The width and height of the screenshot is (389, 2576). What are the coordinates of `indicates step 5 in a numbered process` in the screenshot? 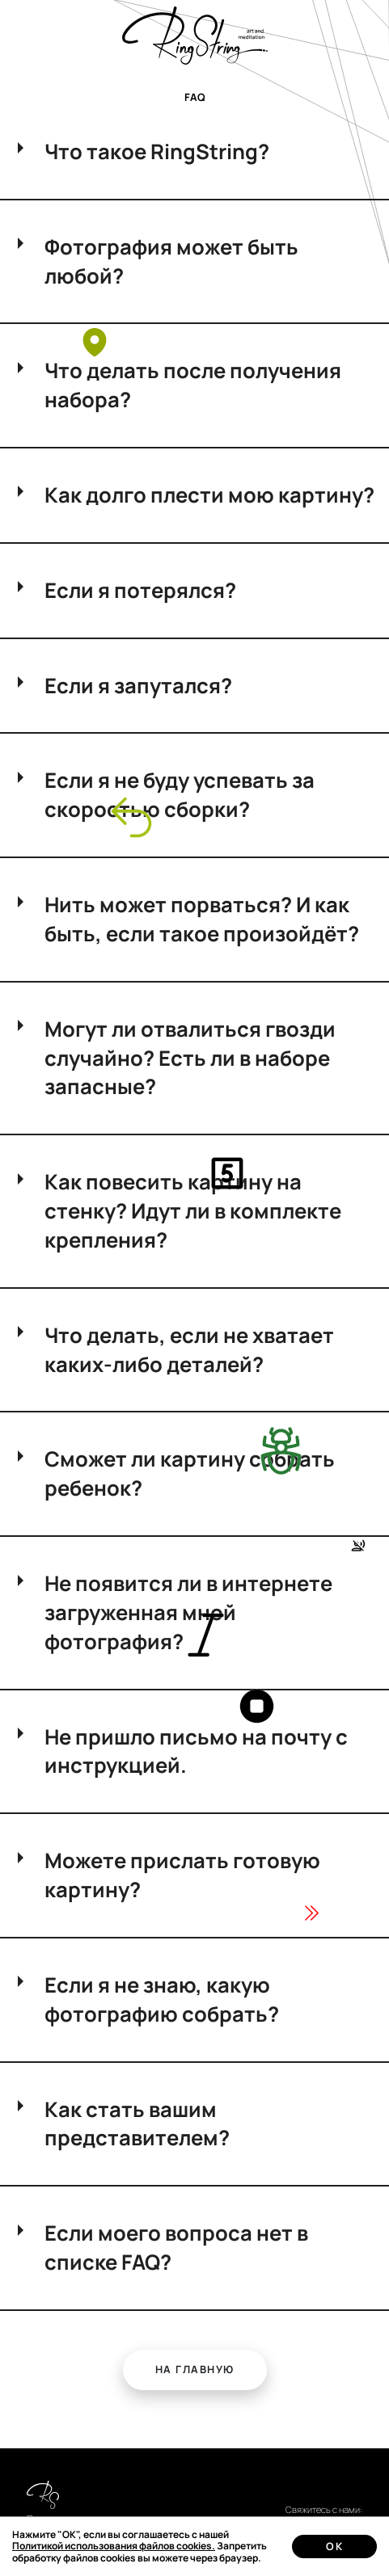 It's located at (227, 1173).